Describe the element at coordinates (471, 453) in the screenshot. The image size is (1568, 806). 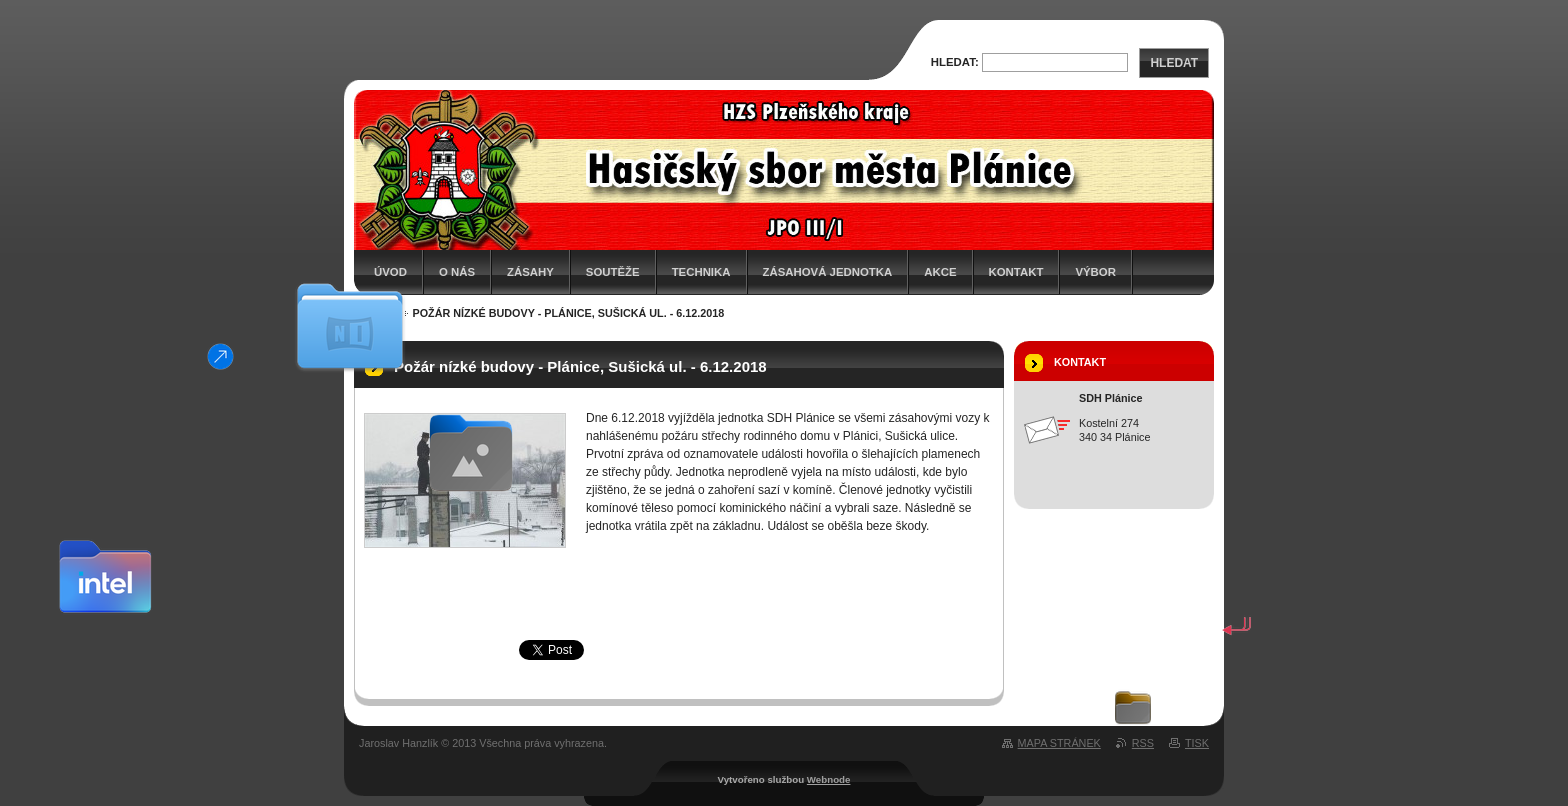
I see `open your pictures folder` at that location.